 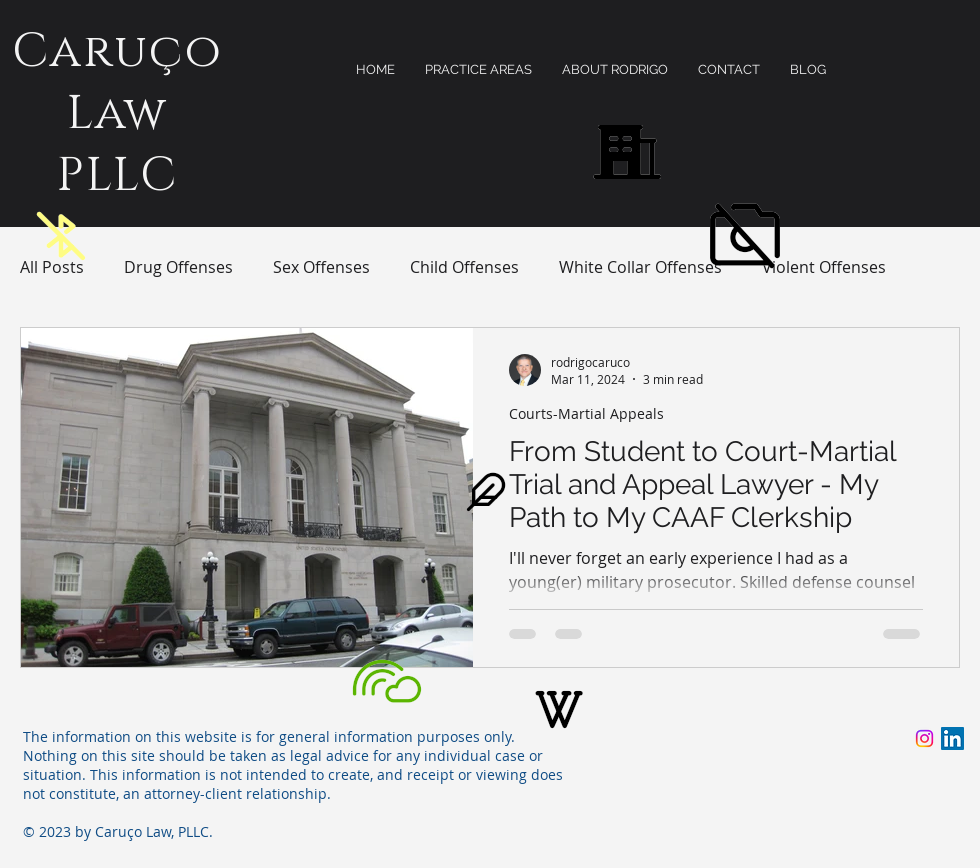 I want to click on camera is disabled or turned off, so click(x=745, y=236).